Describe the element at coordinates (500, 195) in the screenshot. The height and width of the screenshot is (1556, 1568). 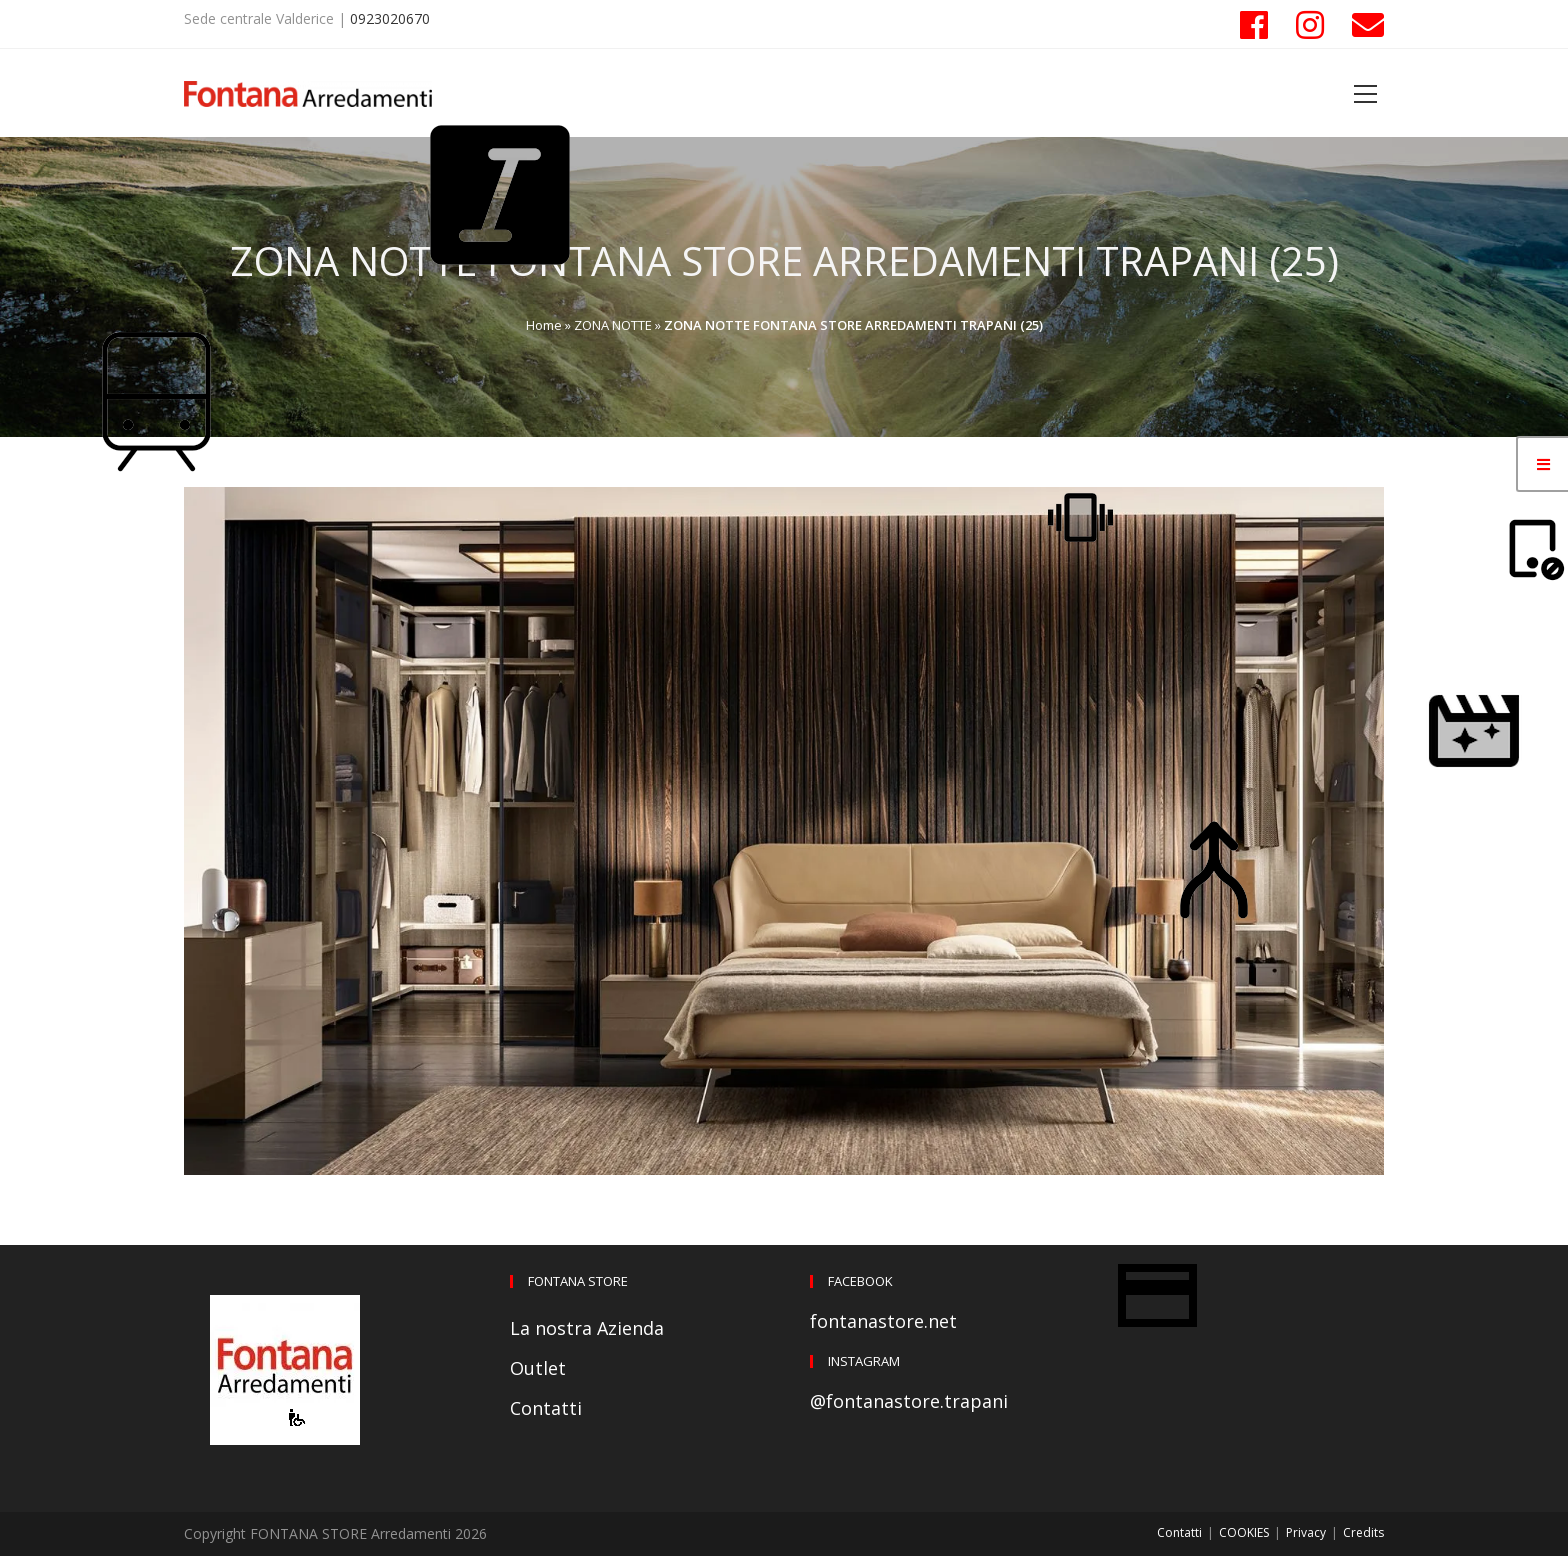
I see `apply italic formatting to selected text` at that location.